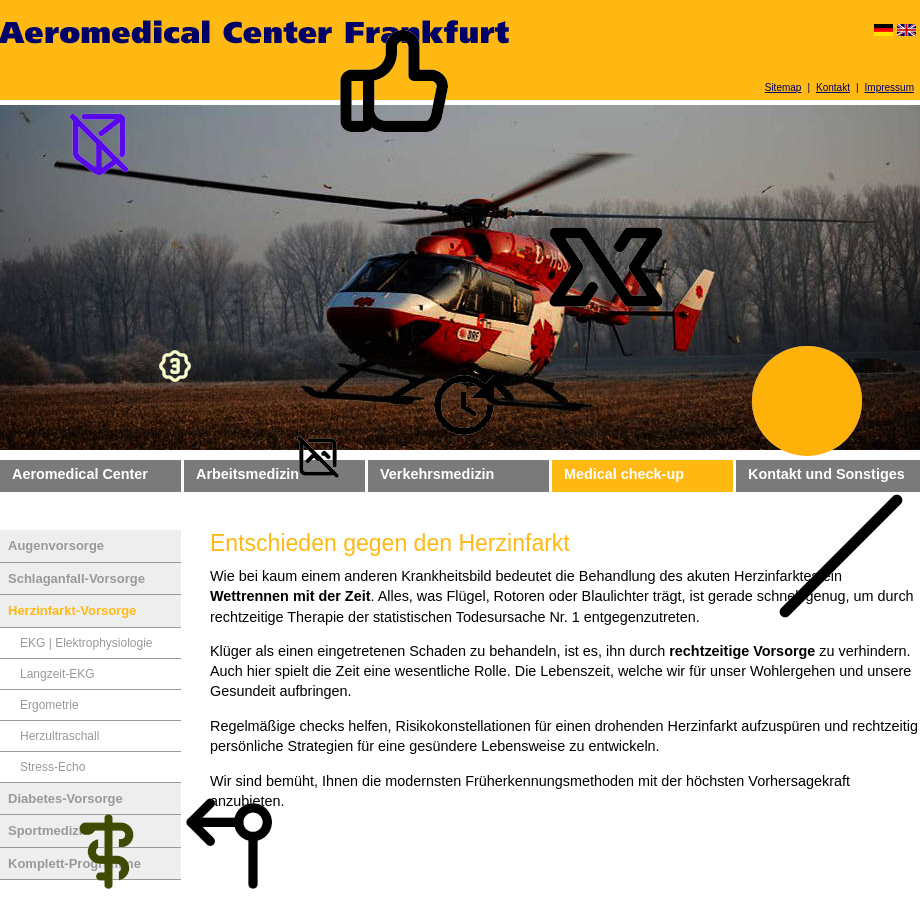 This screenshot has height=910, width=920. I want to click on access medical or healthcare services, so click(108, 851).